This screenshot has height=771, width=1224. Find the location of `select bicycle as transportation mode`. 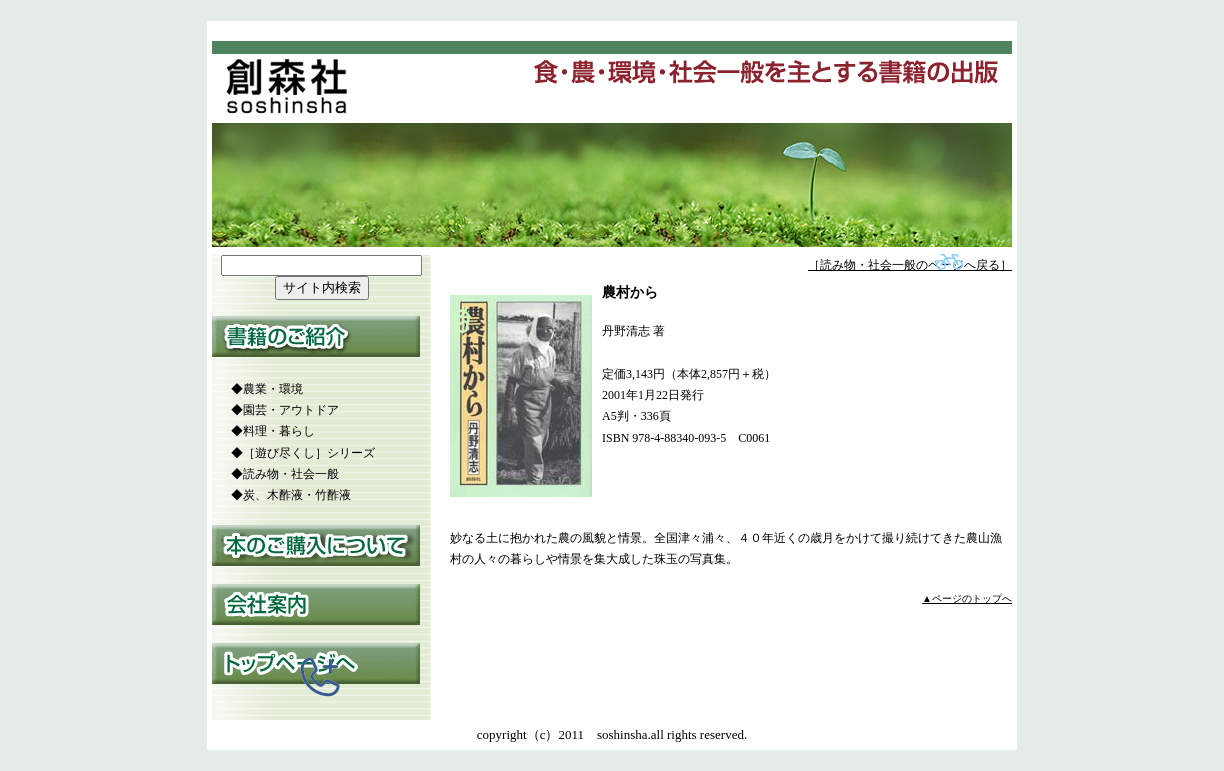

select bicycle as transportation mode is located at coordinates (949, 261).